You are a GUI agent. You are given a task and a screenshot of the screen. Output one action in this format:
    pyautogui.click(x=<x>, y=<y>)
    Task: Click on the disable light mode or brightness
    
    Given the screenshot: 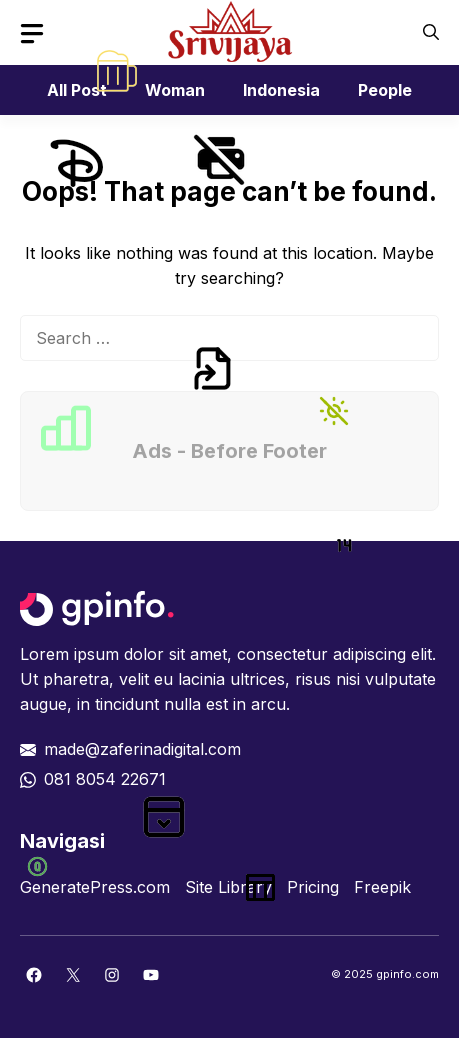 What is the action you would take?
    pyautogui.click(x=334, y=411)
    